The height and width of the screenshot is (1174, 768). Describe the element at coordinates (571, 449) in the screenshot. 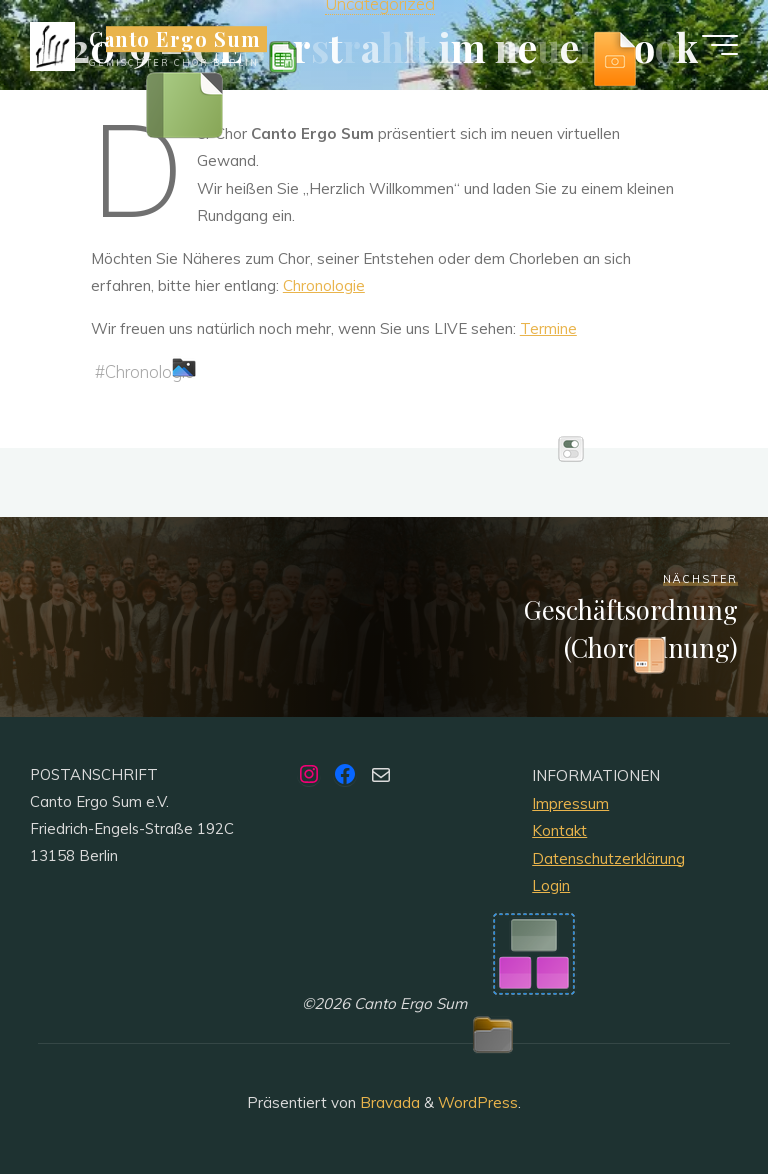

I see `open gnome tweaks to customize system settings` at that location.